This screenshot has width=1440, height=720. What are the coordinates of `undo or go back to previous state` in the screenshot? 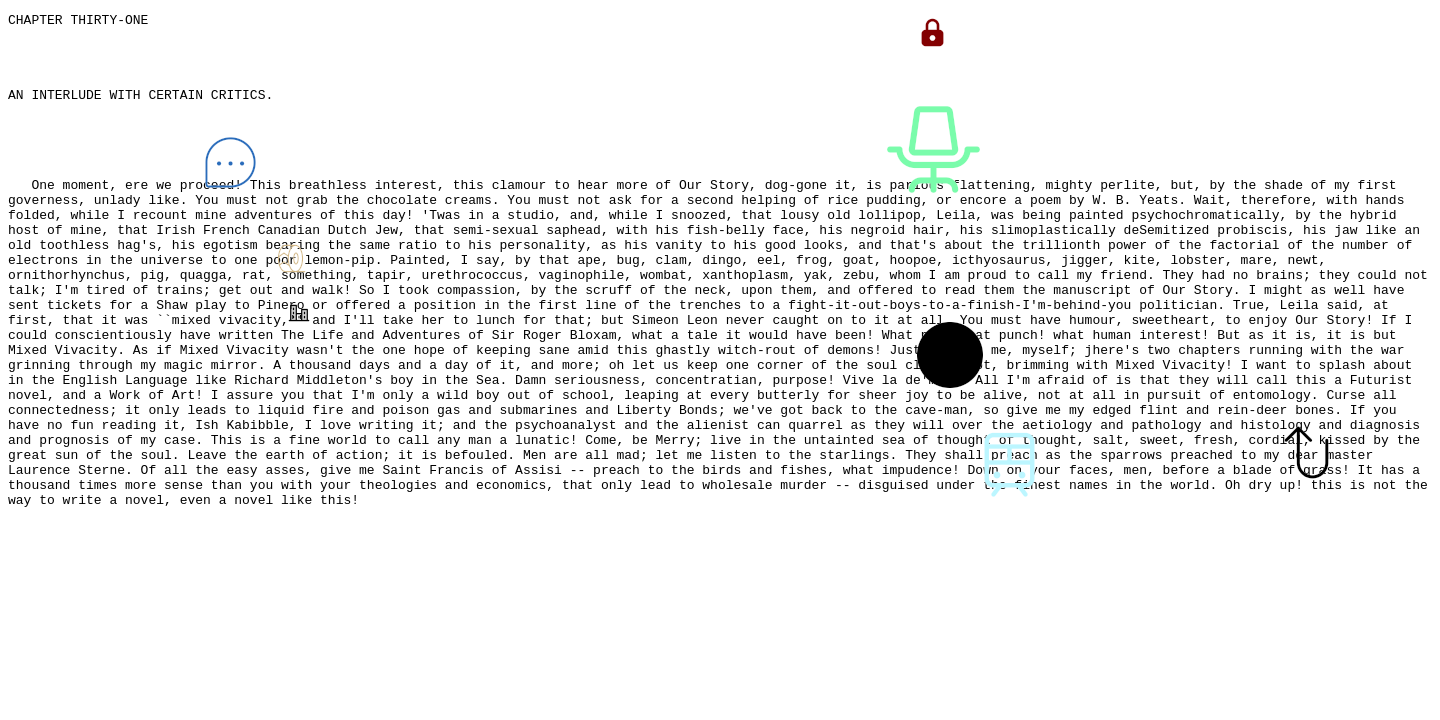 It's located at (1308, 452).